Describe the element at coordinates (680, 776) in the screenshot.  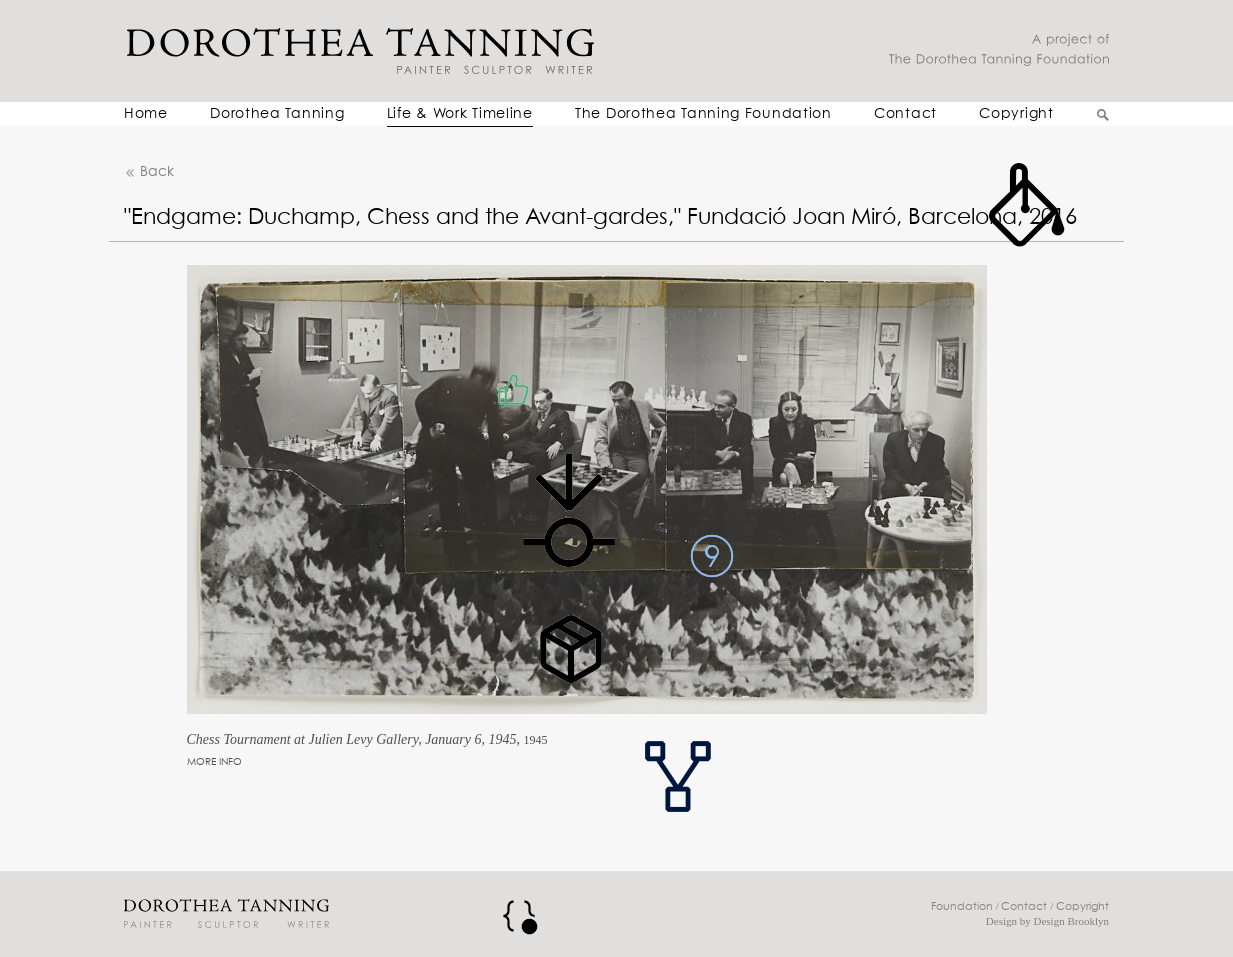
I see `view parent classes or supertypes in code hierarchy` at that location.